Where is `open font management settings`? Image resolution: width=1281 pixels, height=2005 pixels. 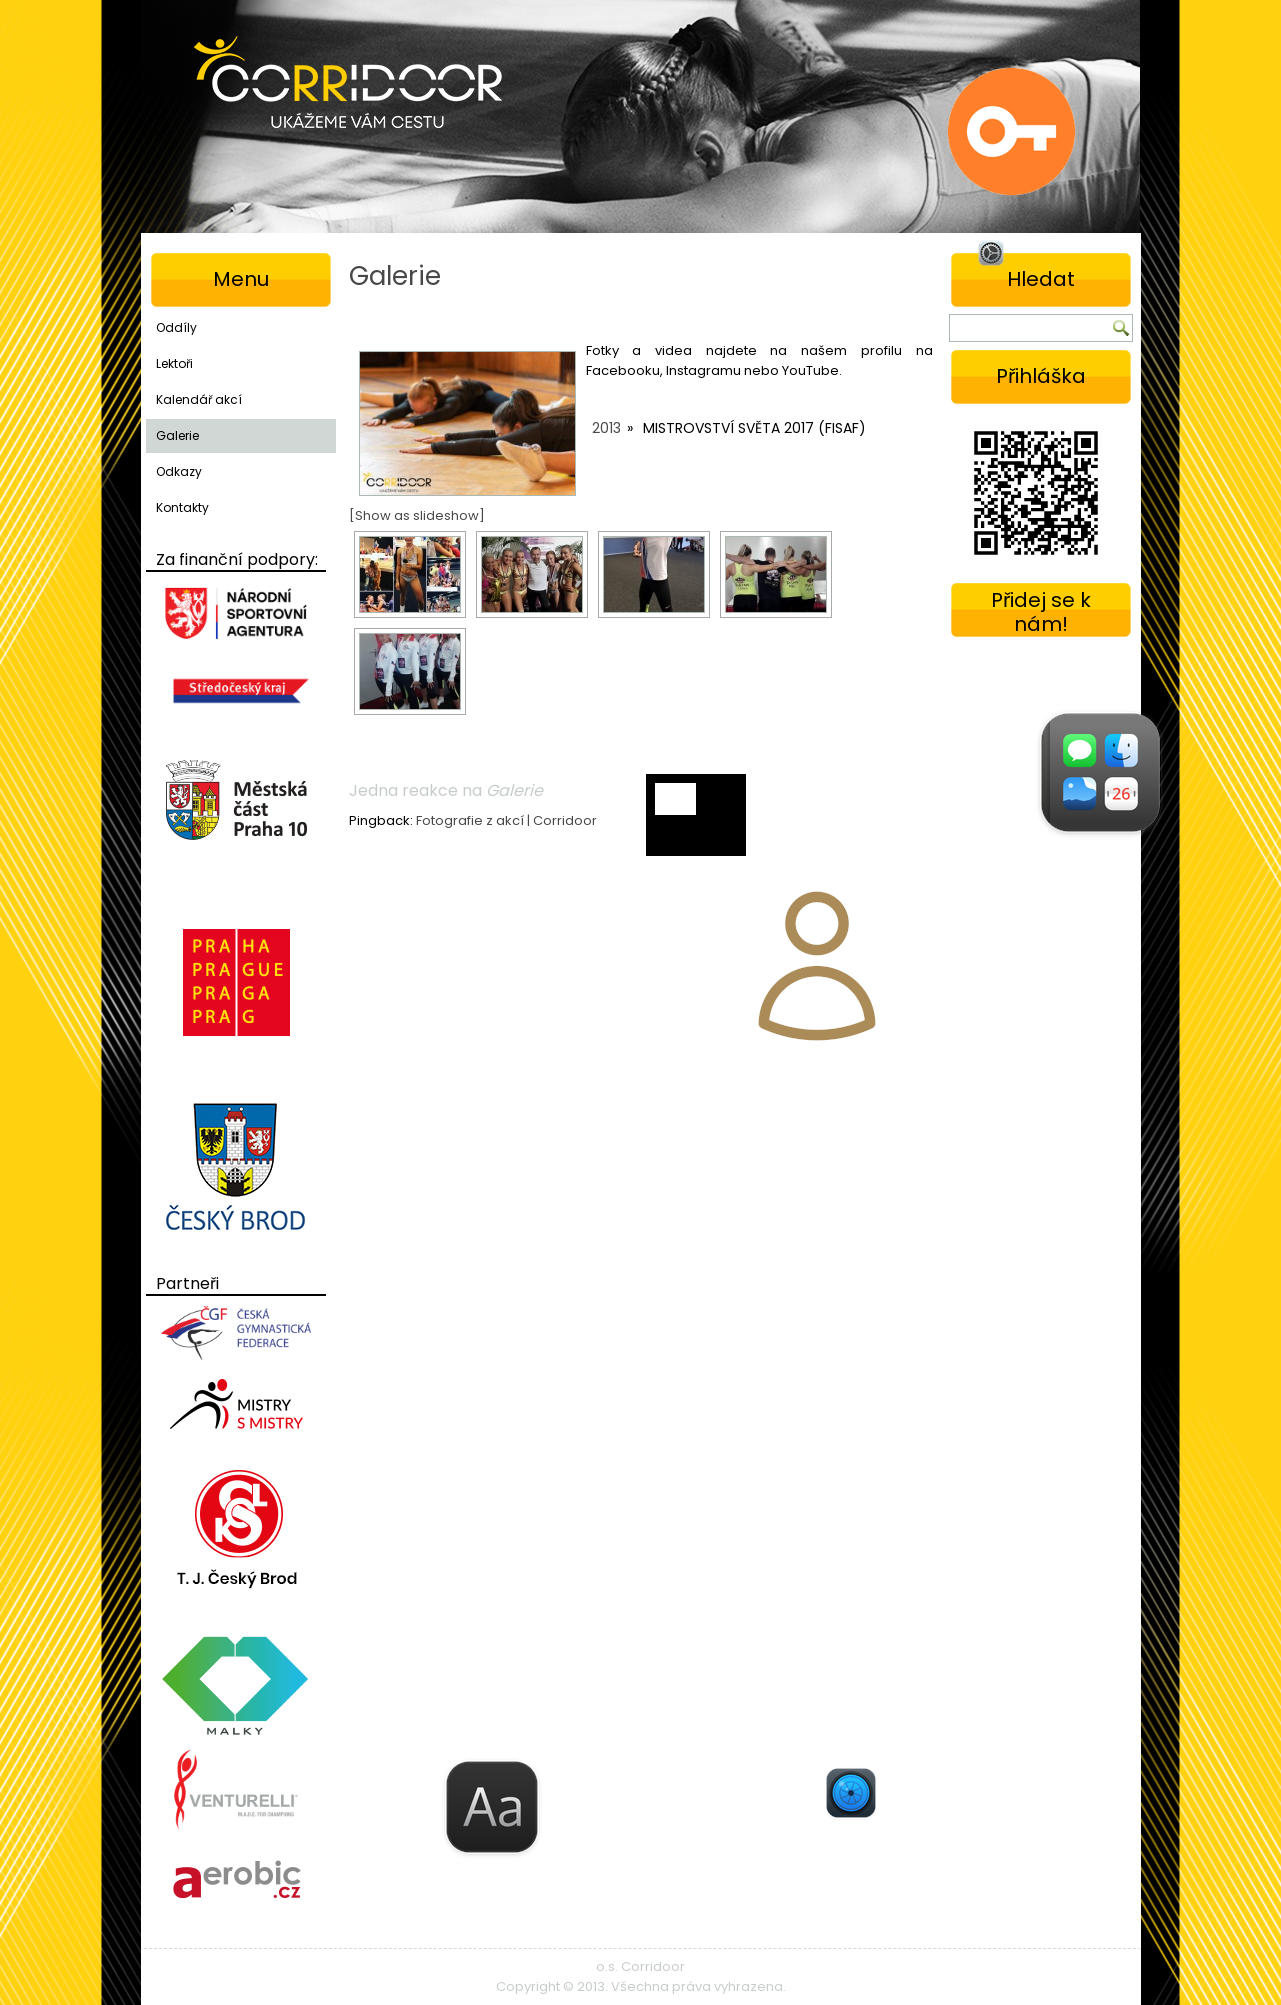
open font management settings is located at coordinates (492, 1807).